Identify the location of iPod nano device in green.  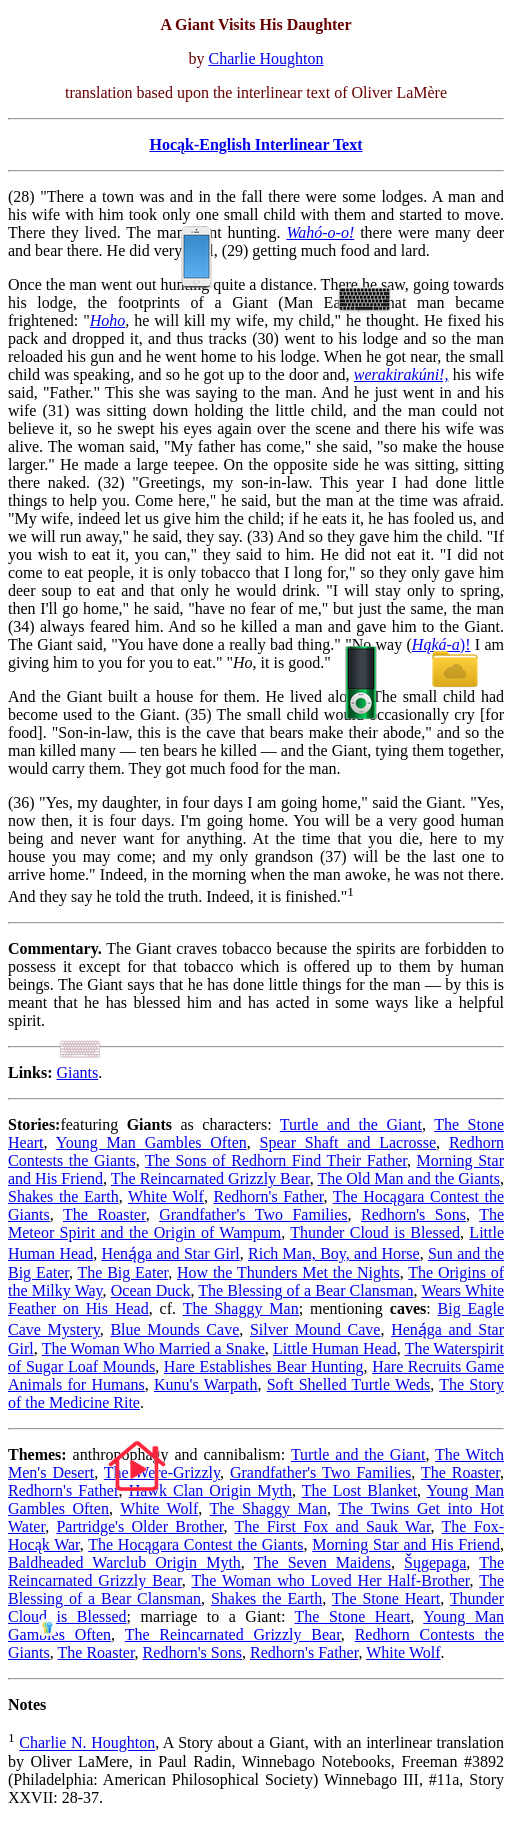
(360, 683).